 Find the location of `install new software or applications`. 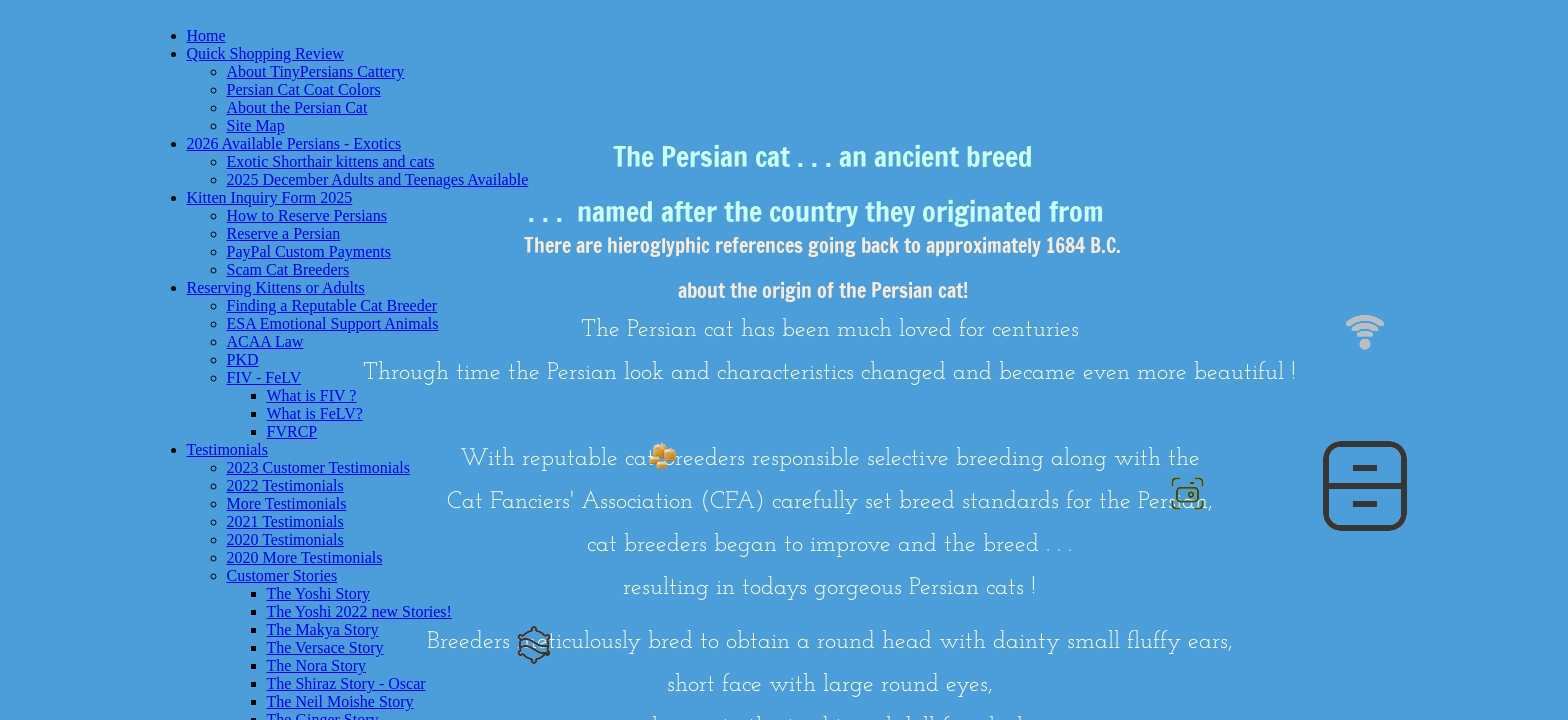

install new software or applications is located at coordinates (662, 454).